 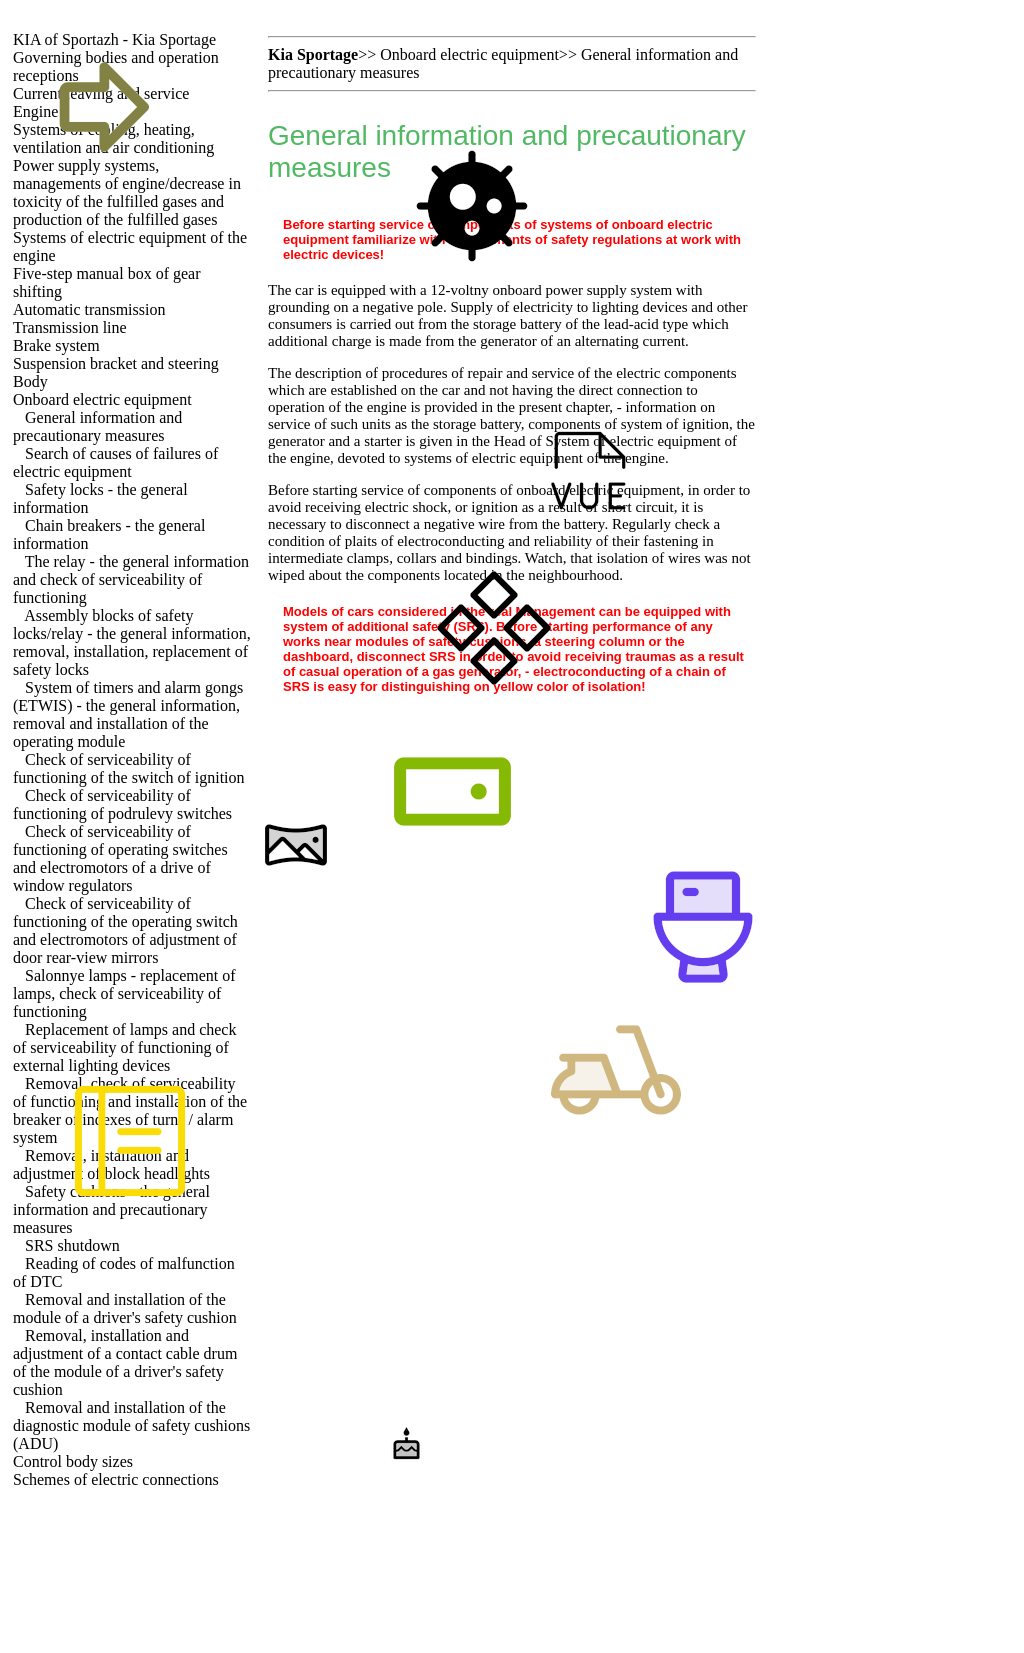 I want to click on indicates restroom or bathroom location, so click(x=703, y=925).